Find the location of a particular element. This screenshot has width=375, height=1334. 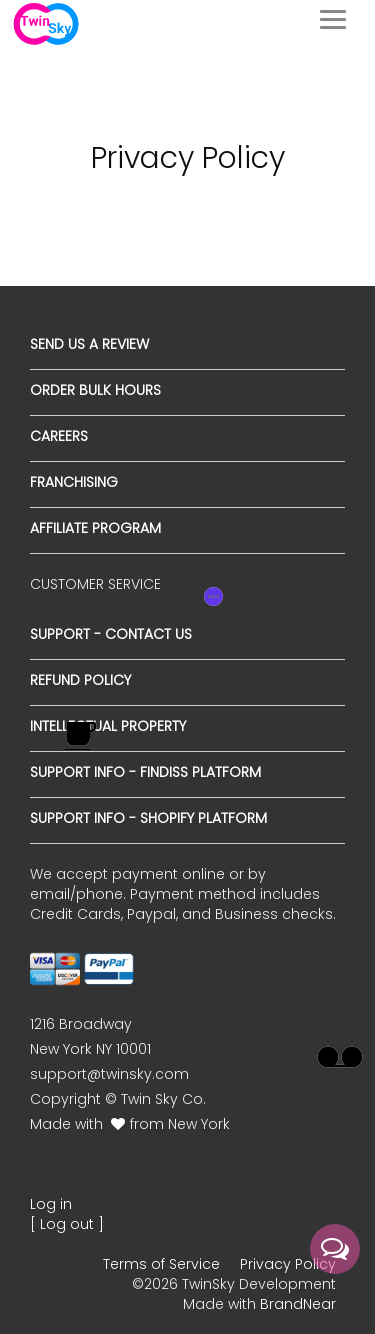

find nearby coffee shops or cafes is located at coordinates (80, 737).